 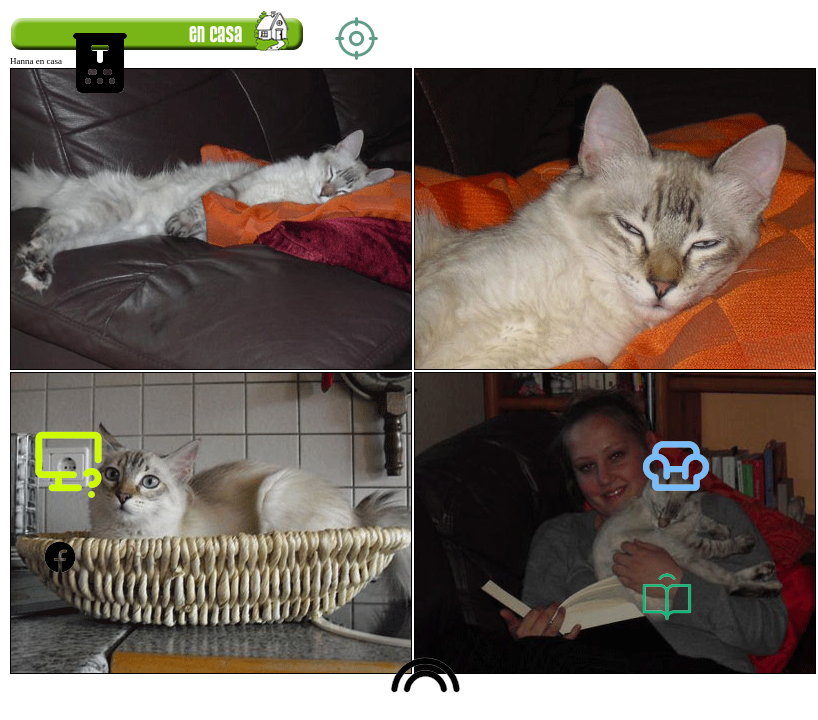 I want to click on view user profile or contact details, so click(x=667, y=596).